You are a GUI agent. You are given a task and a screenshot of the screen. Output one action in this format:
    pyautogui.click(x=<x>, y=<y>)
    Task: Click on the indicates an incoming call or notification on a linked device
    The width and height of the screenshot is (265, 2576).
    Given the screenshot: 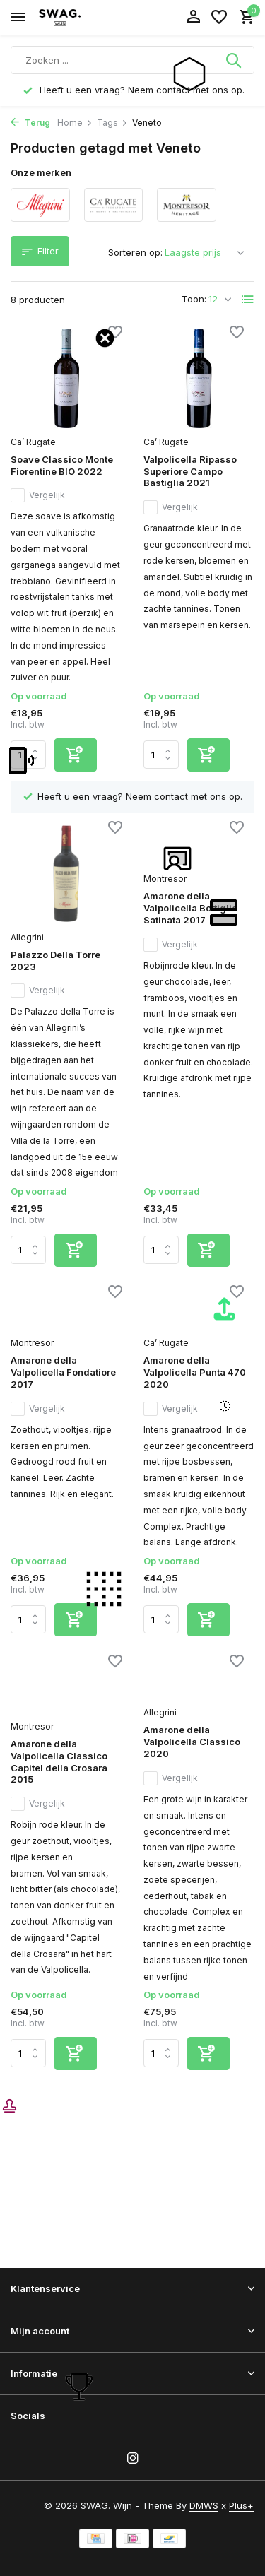 What is the action you would take?
    pyautogui.click(x=21, y=760)
    